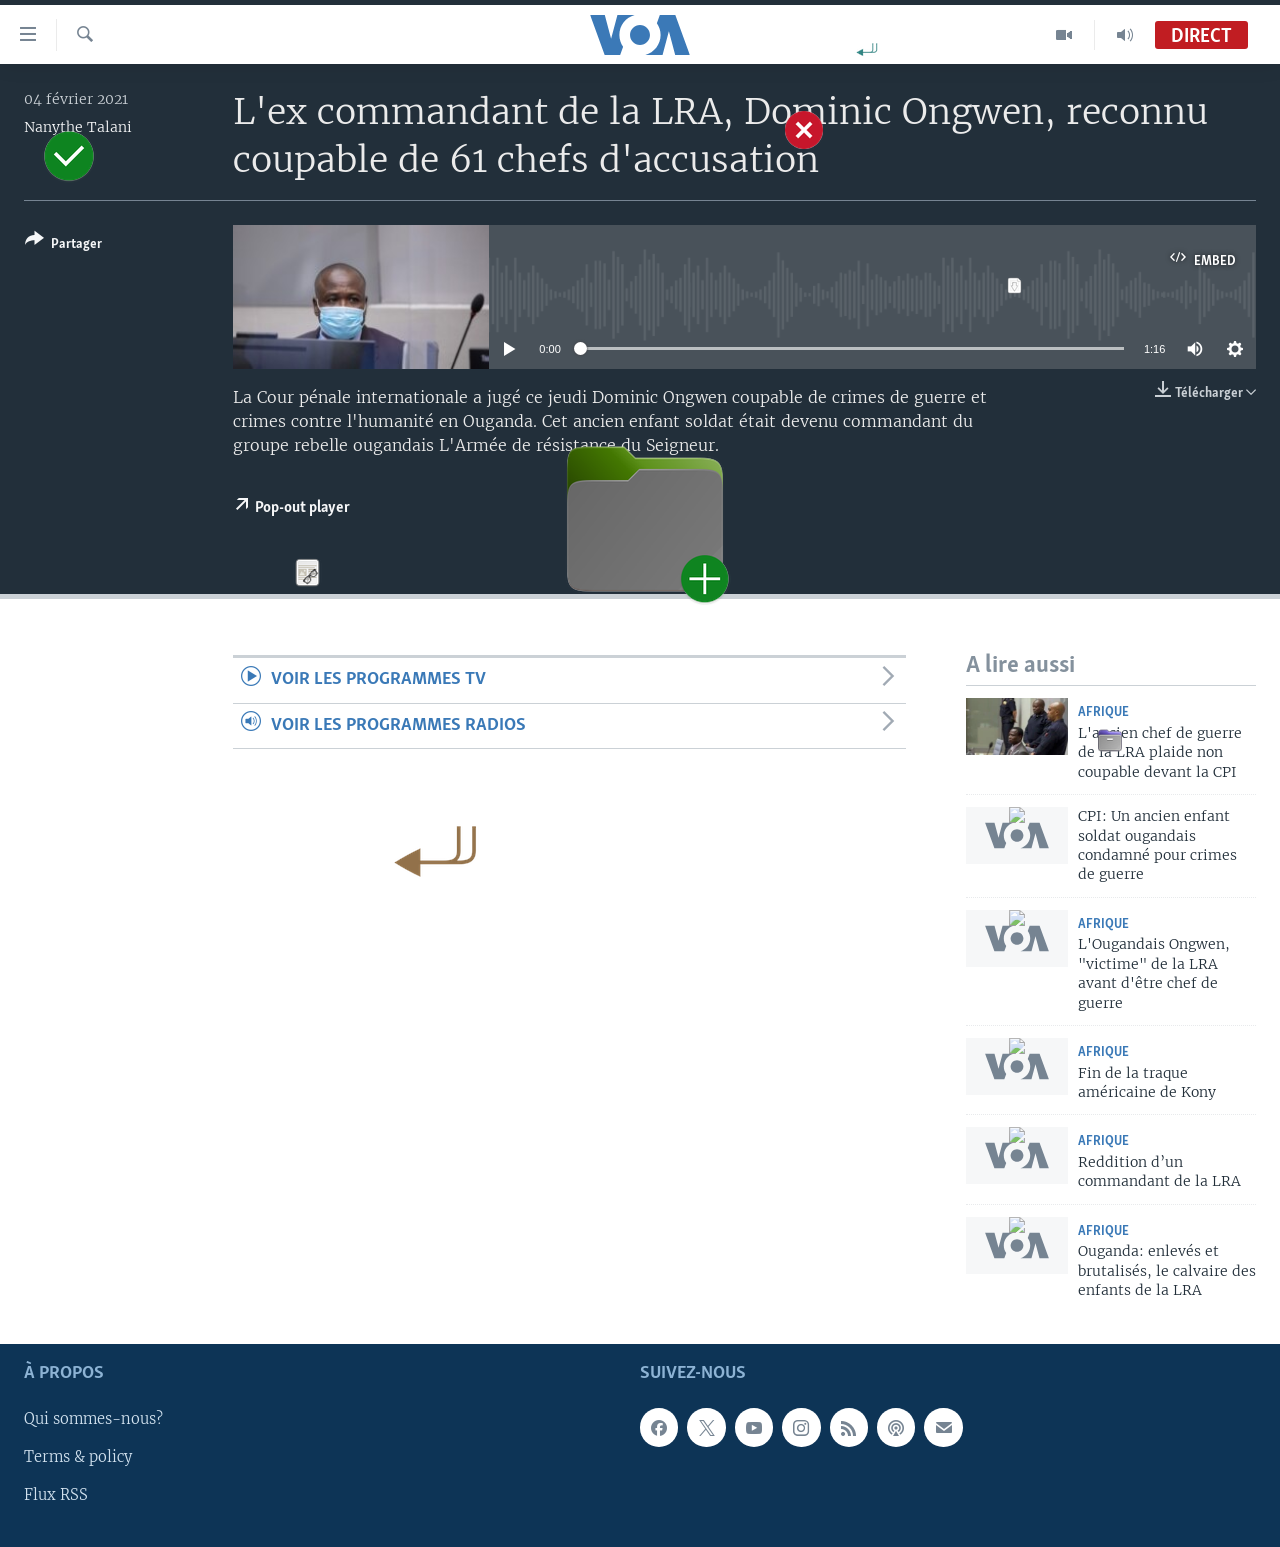 The height and width of the screenshot is (1547, 1280). What do you see at coordinates (69, 156) in the screenshot?
I see `dropbox file is synced and up to date` at bounding box center [69, 156].